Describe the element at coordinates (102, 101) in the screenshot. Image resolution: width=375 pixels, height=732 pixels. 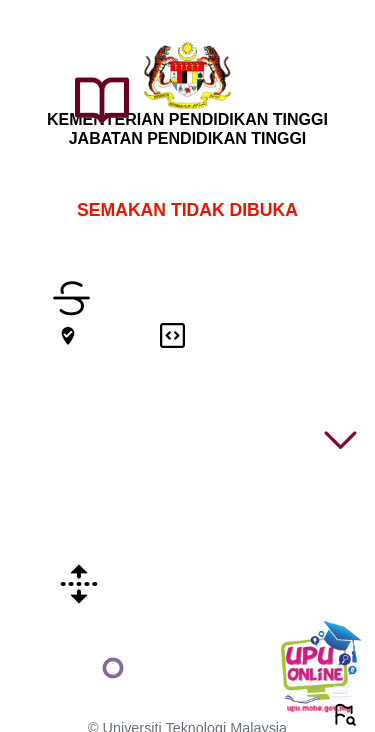
I see `access documentation or readme` at that location.